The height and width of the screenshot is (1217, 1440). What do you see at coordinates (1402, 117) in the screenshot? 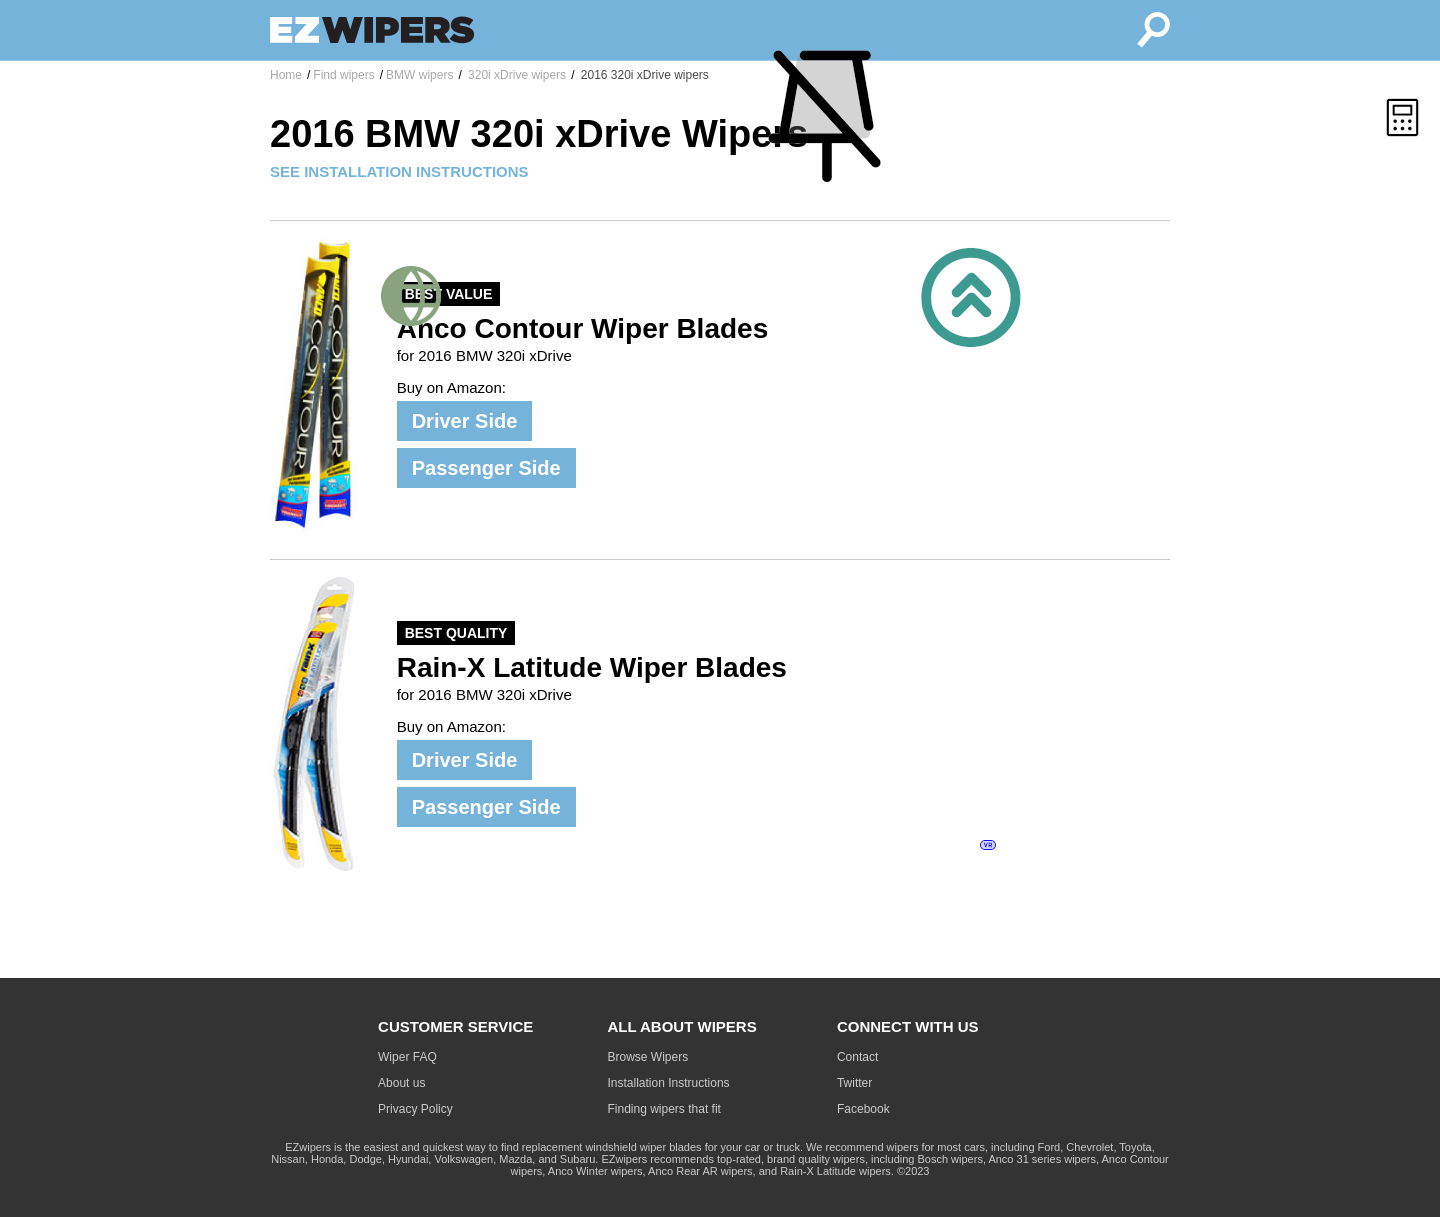
I see `open calculator app` at bounding box center [1402, 117].